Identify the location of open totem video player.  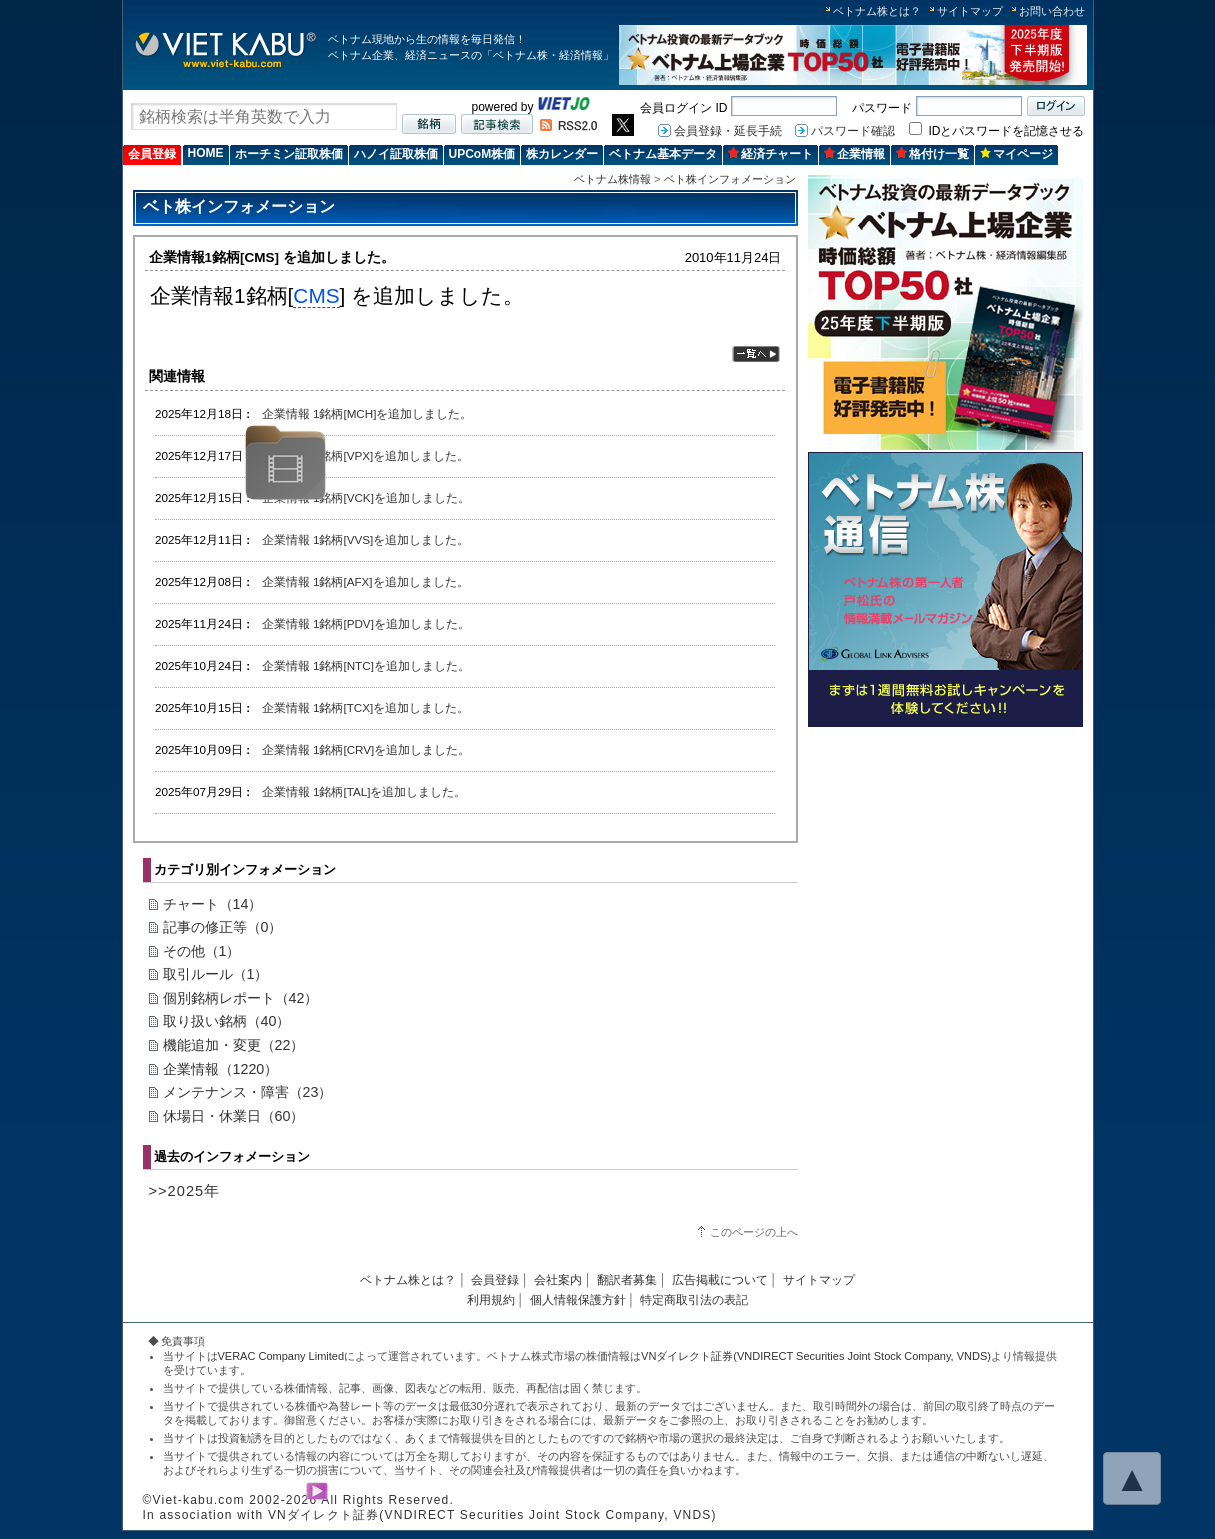
(317, 1491).